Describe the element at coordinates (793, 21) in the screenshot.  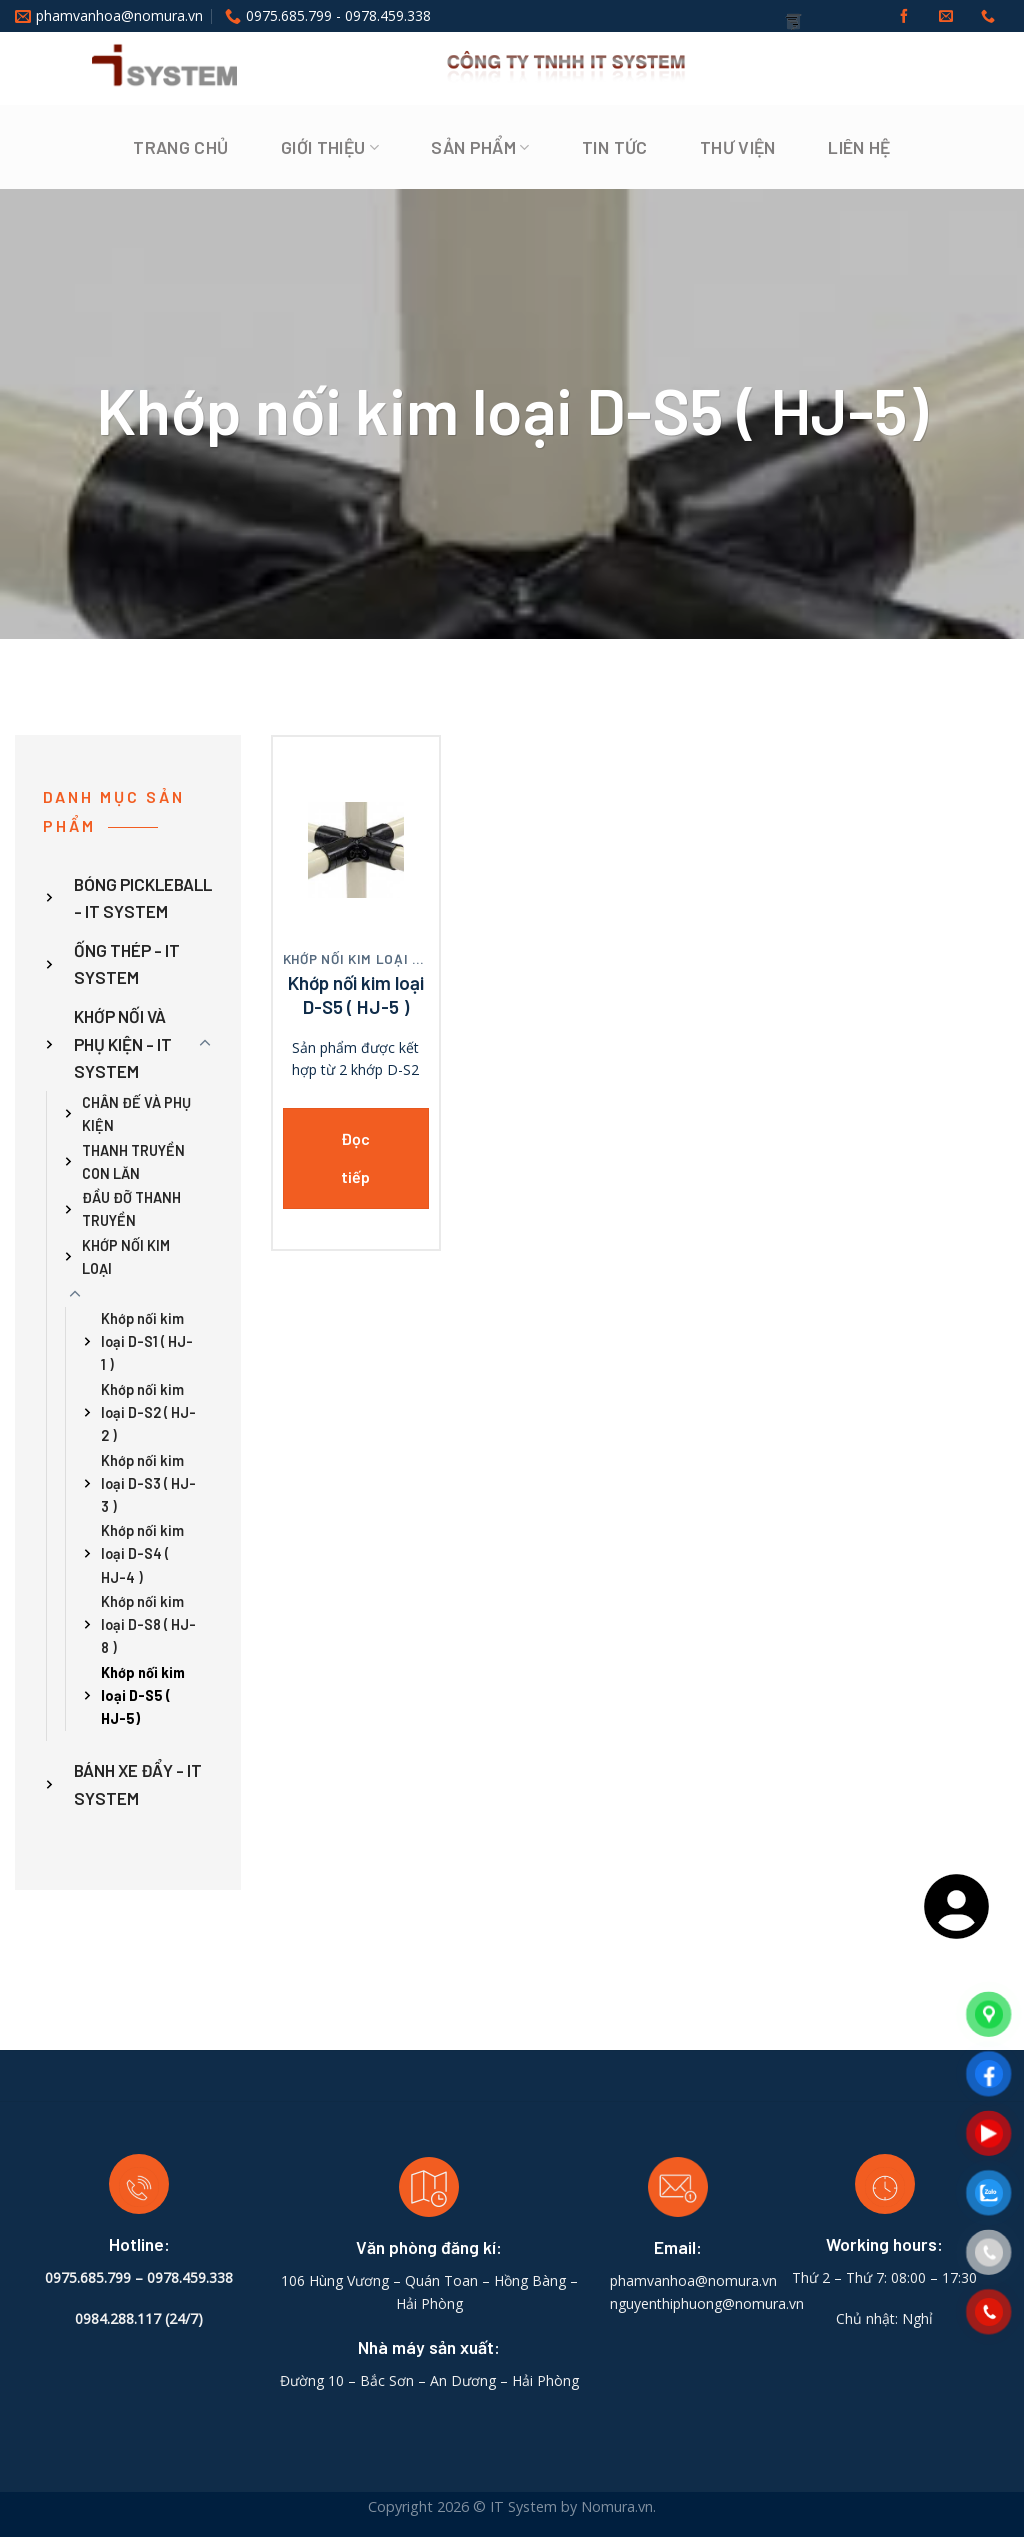
I see `indicates severe weather alert or tornado warning` at that location.